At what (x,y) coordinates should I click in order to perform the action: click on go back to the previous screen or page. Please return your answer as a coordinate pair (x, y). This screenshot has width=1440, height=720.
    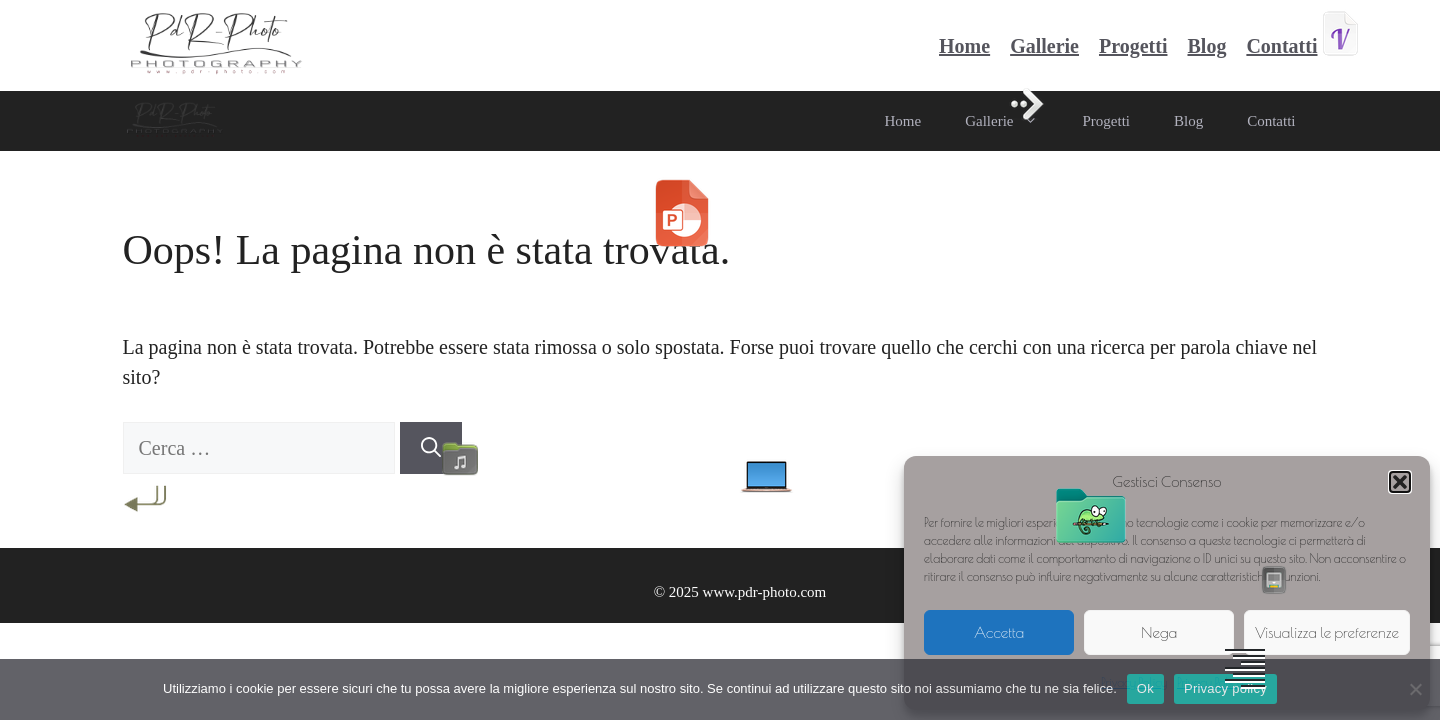
    Looking at the image, I should click on (1027, 104).